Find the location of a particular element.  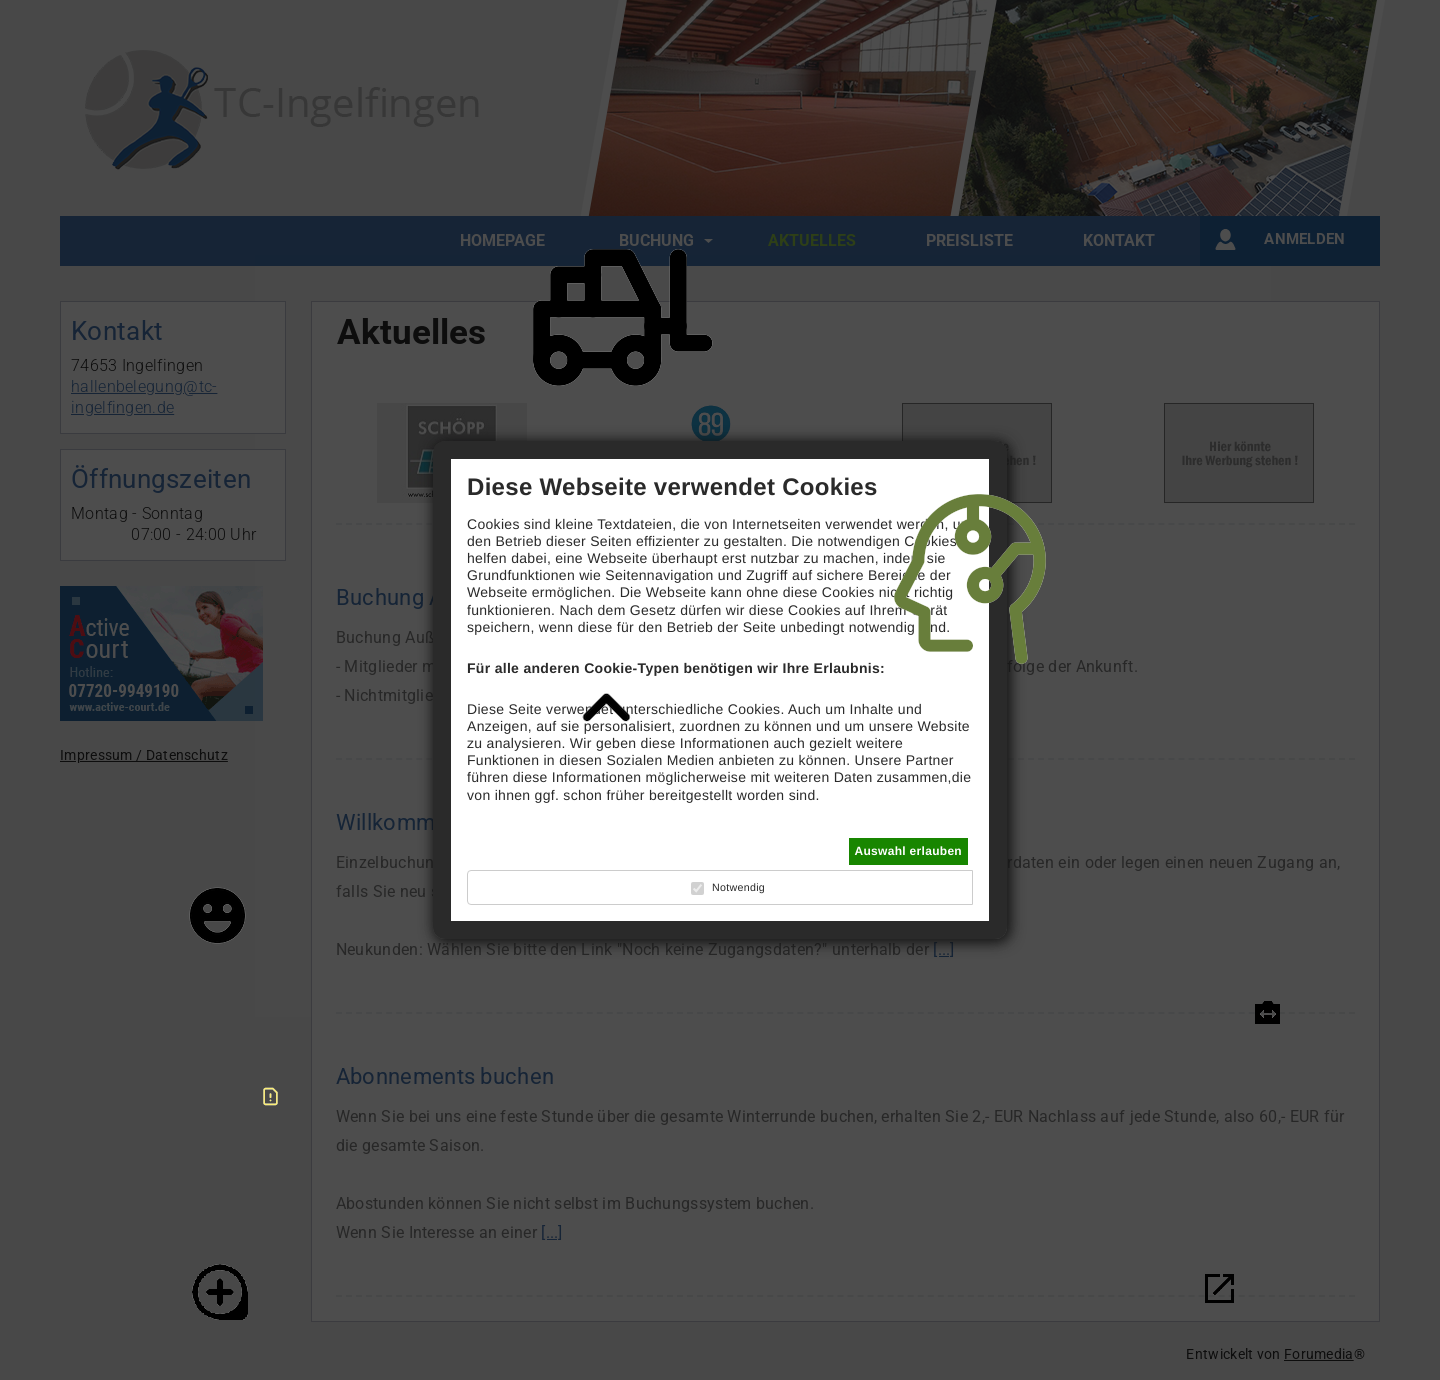

indicates a file with an error or issue is located at coordinates (270, 1096).